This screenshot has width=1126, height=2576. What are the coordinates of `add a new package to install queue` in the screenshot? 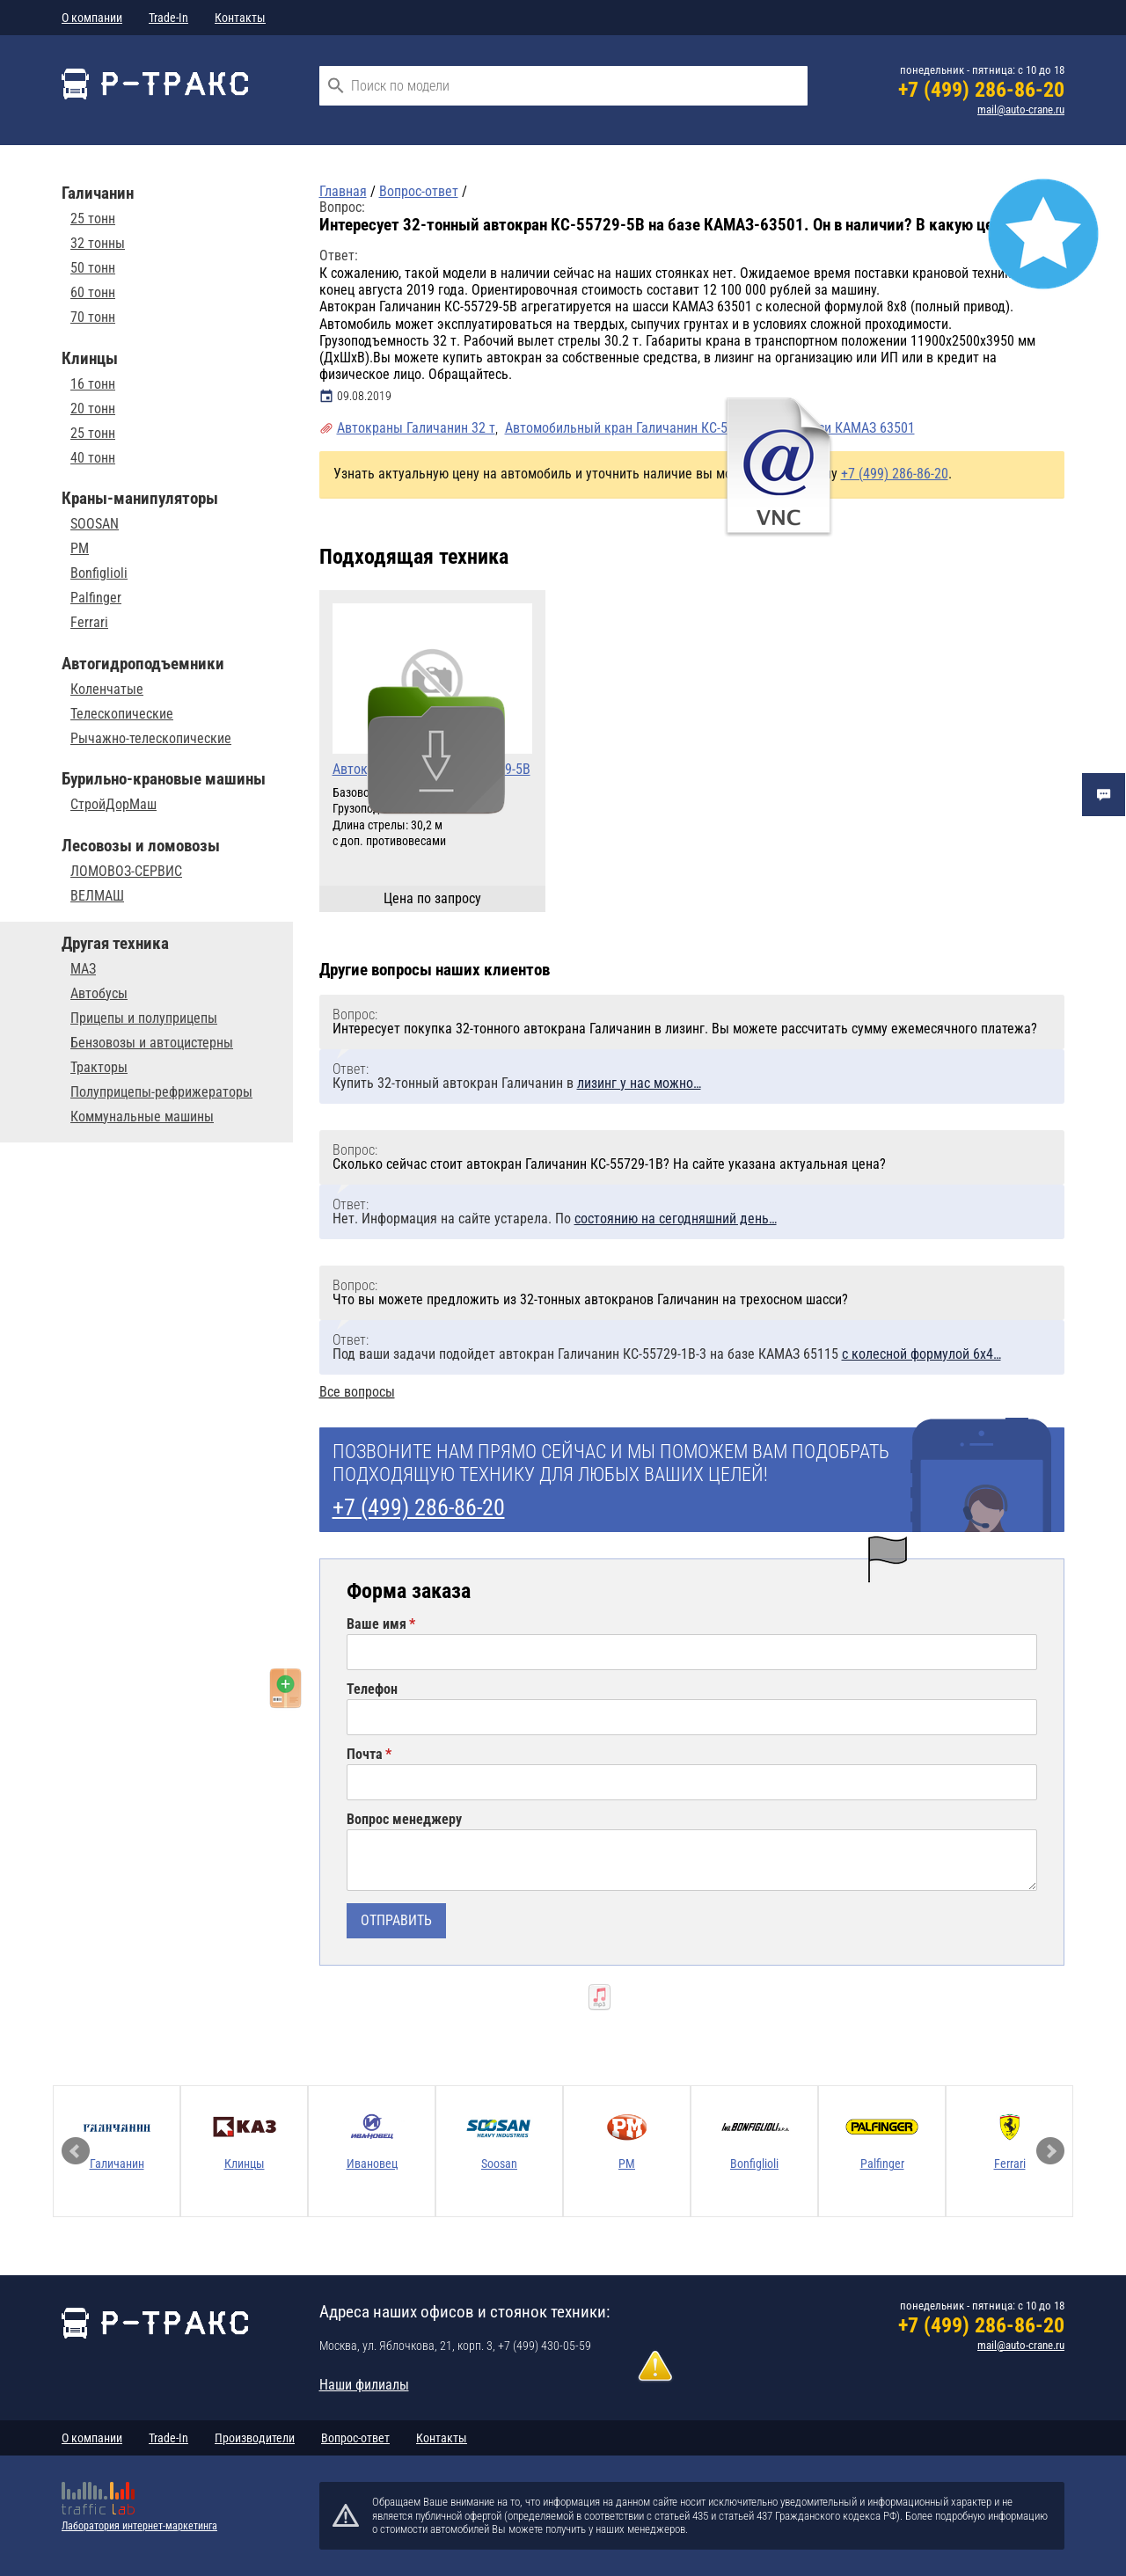 It's located at (285, 1688).